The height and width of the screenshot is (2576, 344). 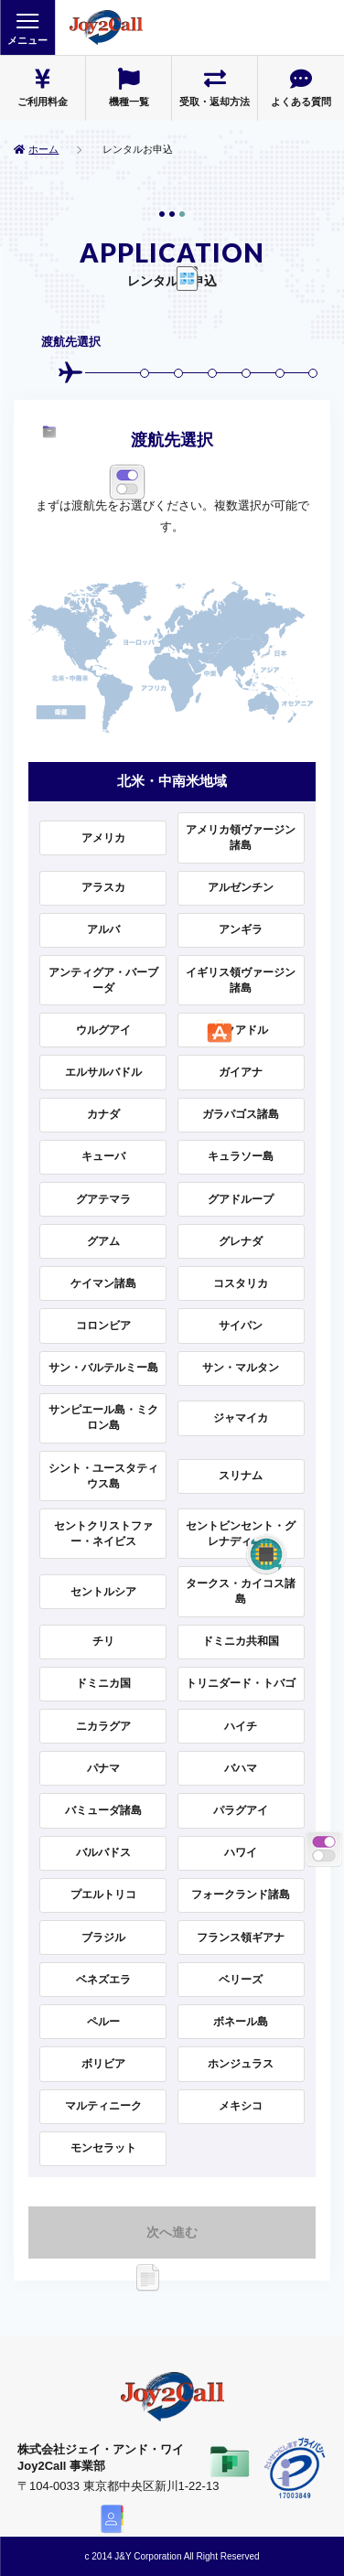 I want to click on open unity tweak tool settings, so click(x=127, y=482).